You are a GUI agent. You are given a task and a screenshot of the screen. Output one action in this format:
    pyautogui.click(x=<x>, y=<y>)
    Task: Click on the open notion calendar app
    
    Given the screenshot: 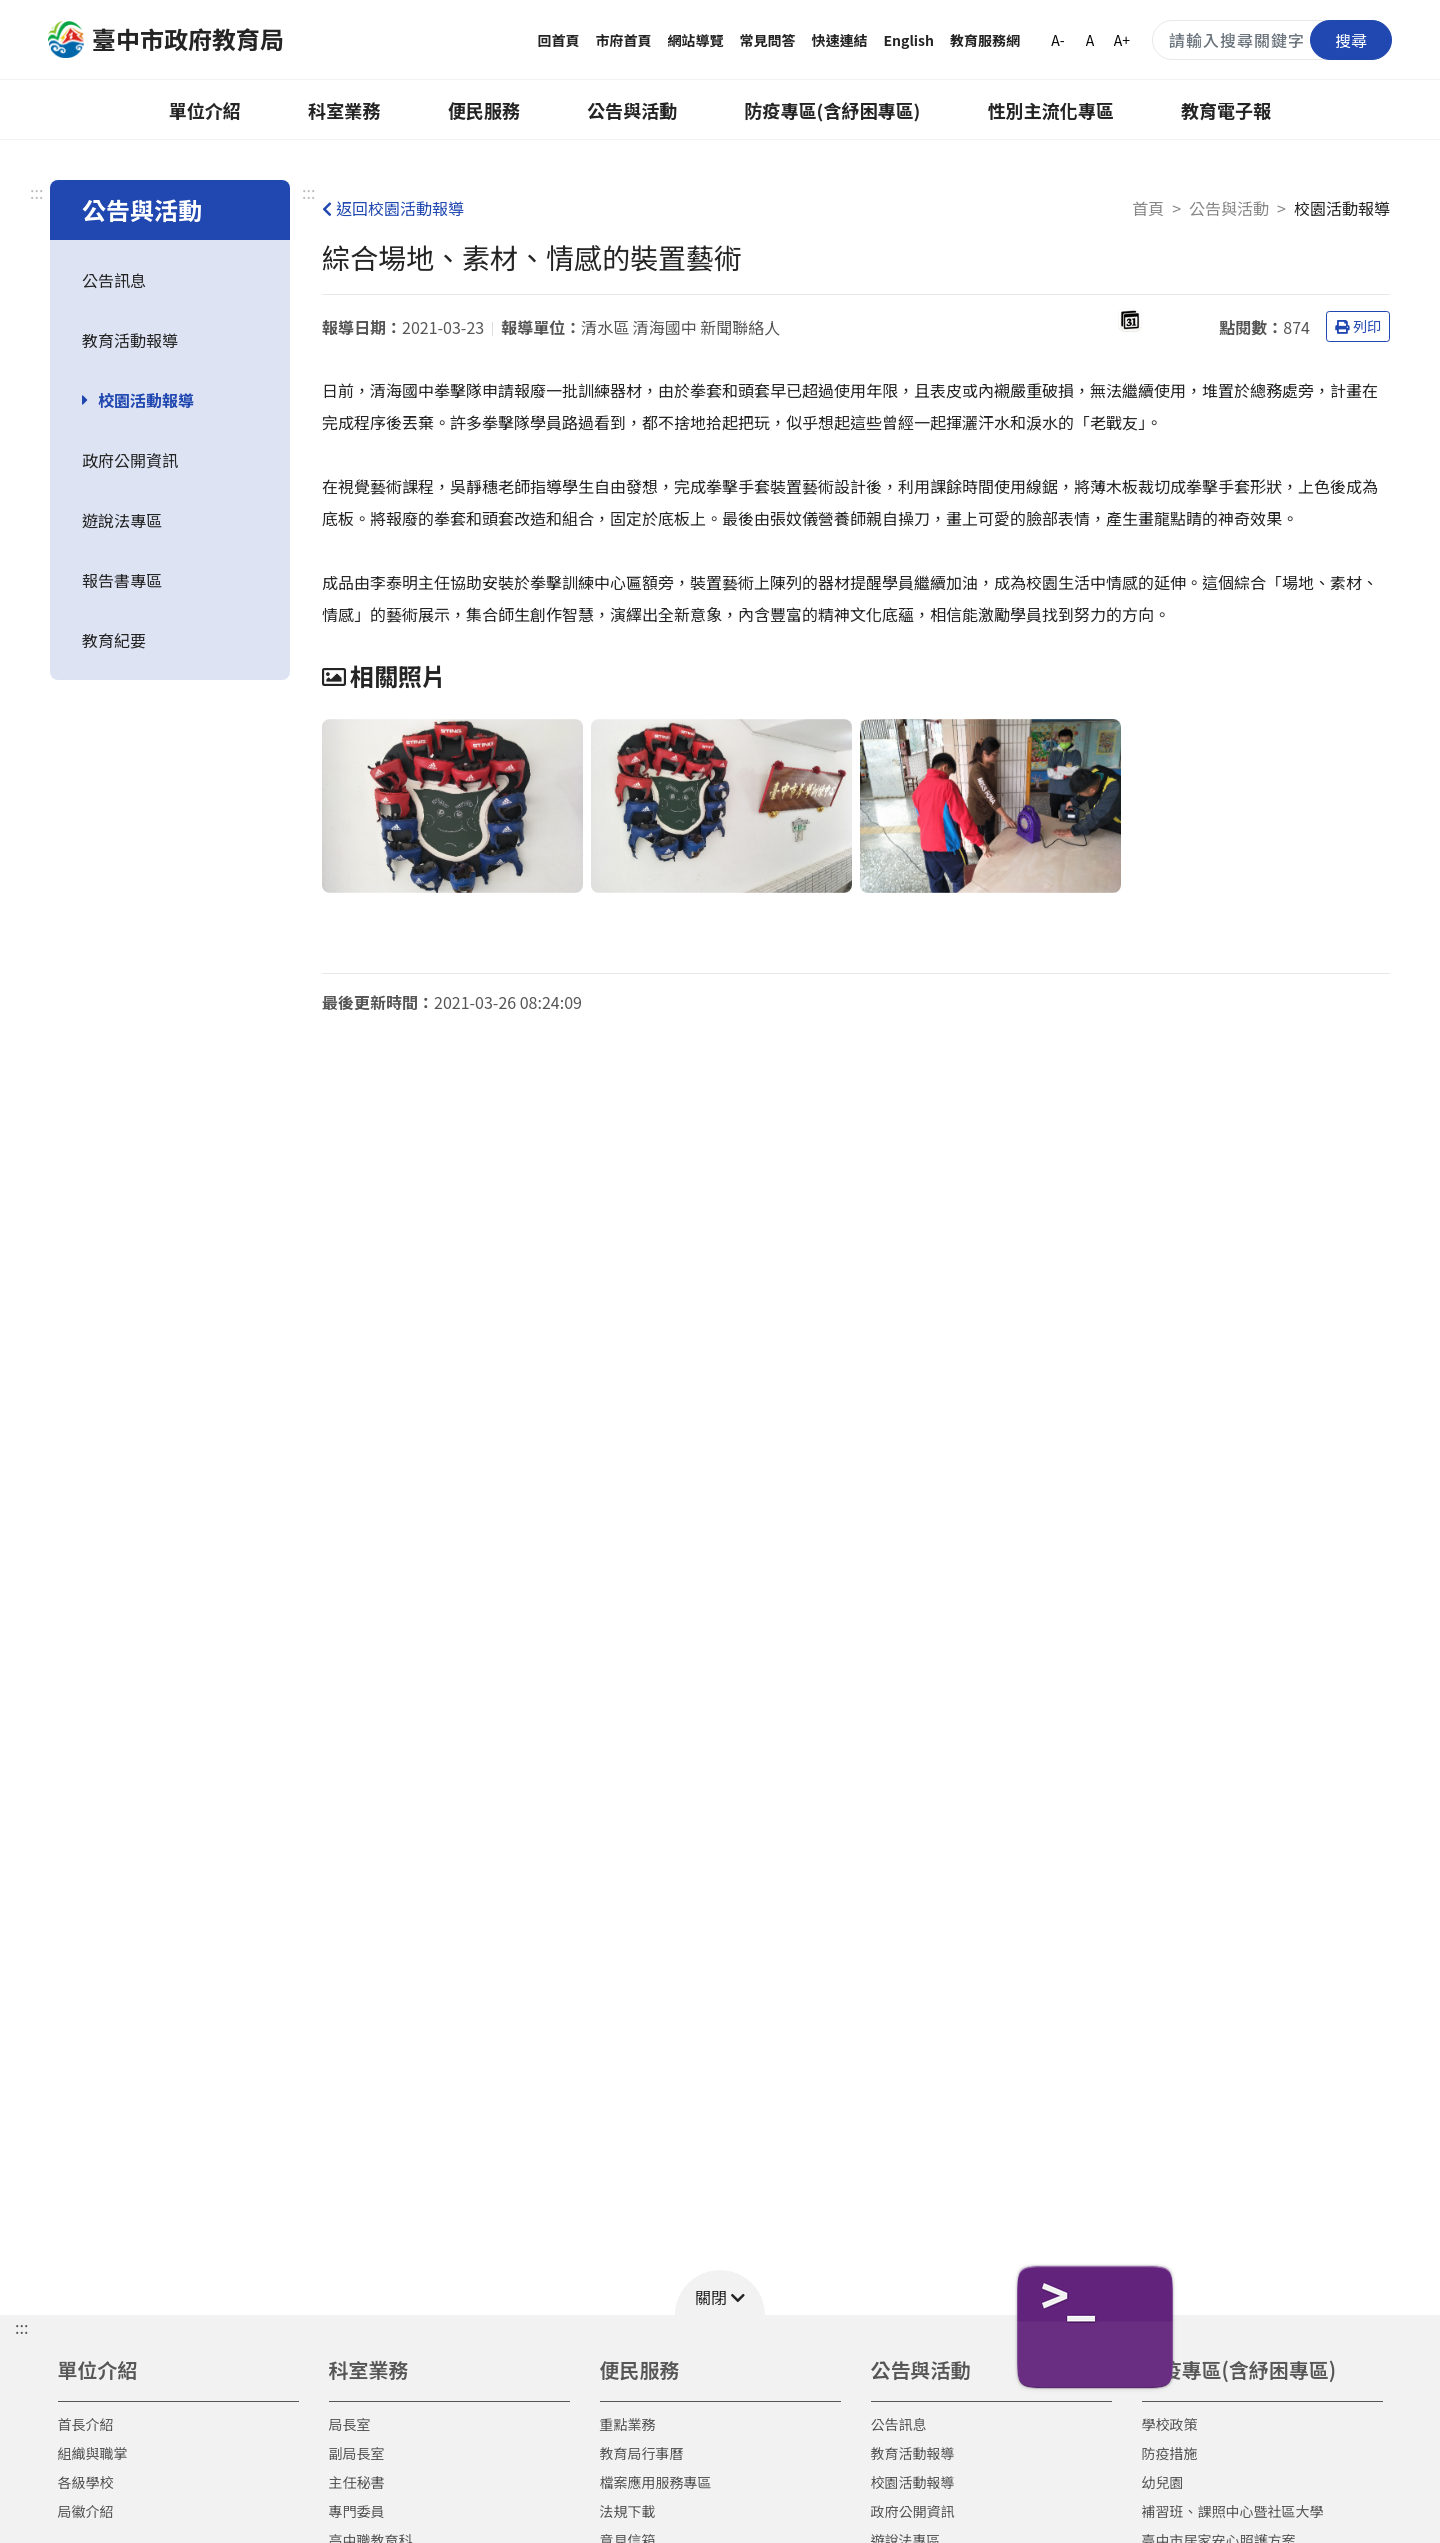 What is the action you would take?
    pyautogui.click(x=1130, y=320)
    